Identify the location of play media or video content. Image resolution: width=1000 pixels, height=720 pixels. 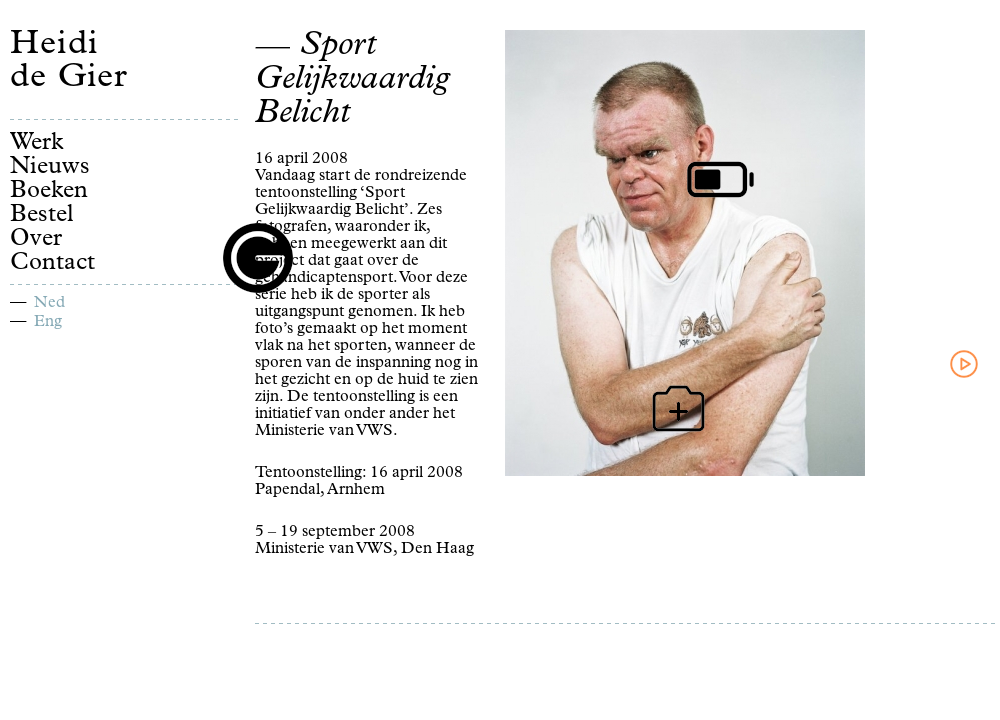
(964, 364).